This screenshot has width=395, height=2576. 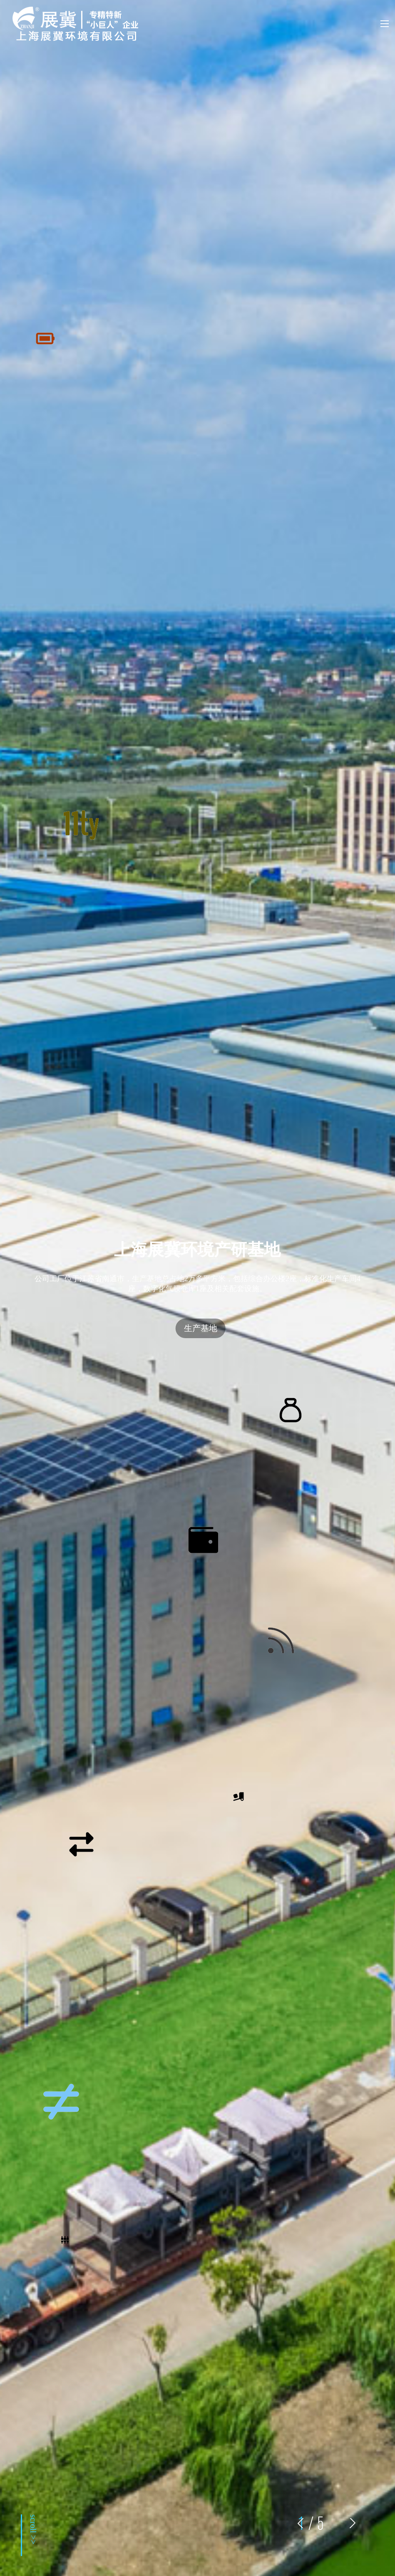 I want to click on configure audio/video input settings, so click(x=65, y=2240).